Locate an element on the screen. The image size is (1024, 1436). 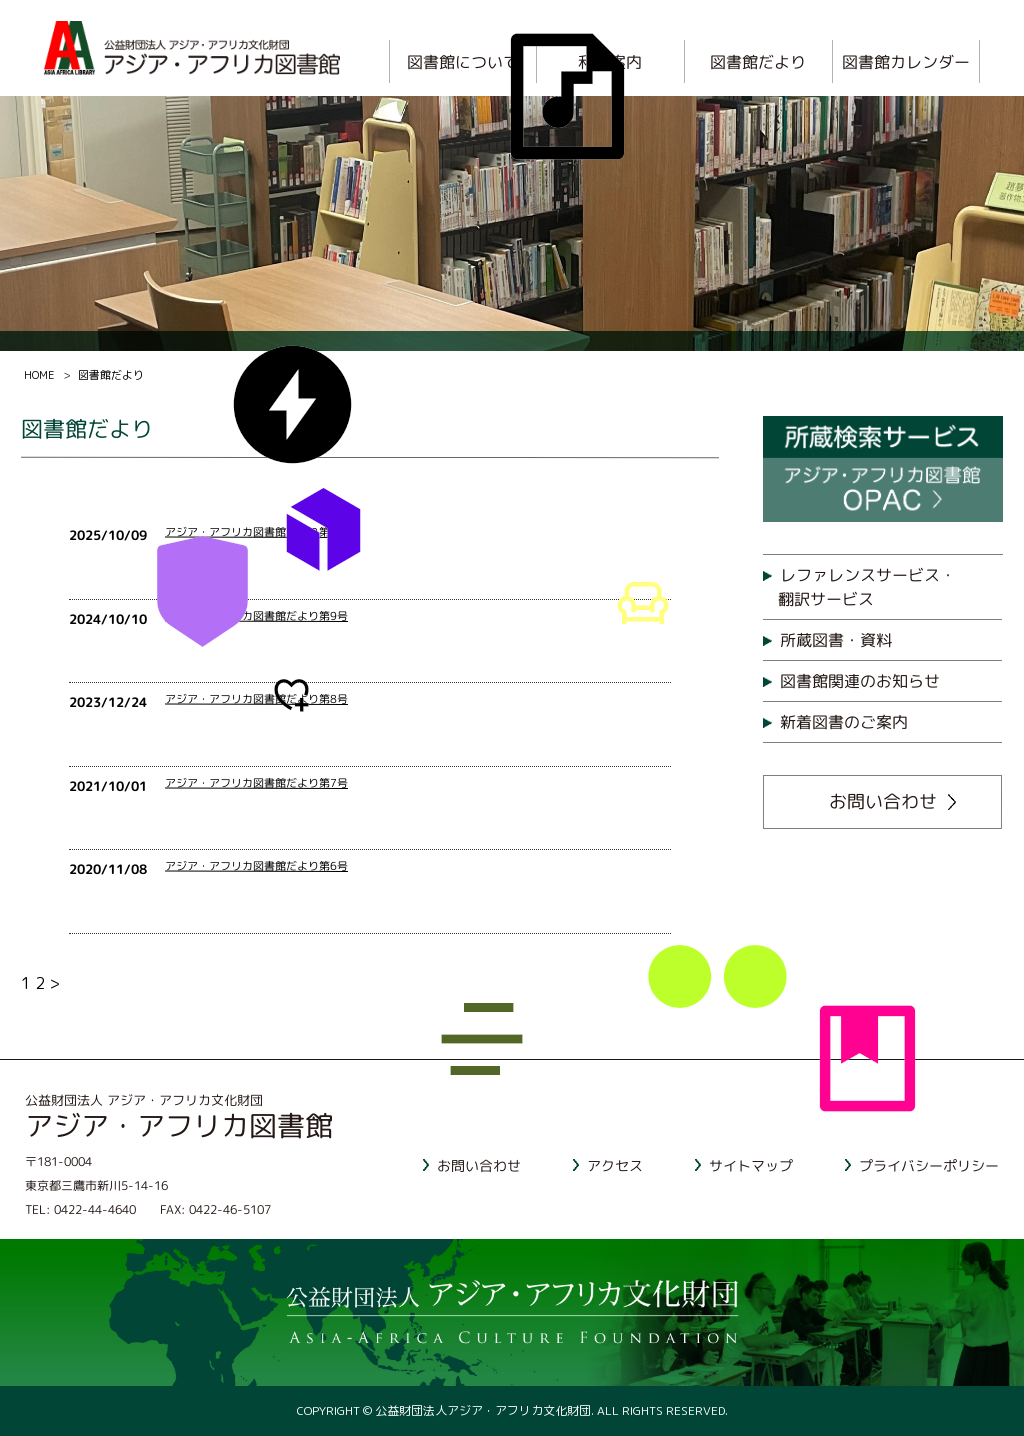
browse furniture or home decor items is located at coordinates (643, 603).